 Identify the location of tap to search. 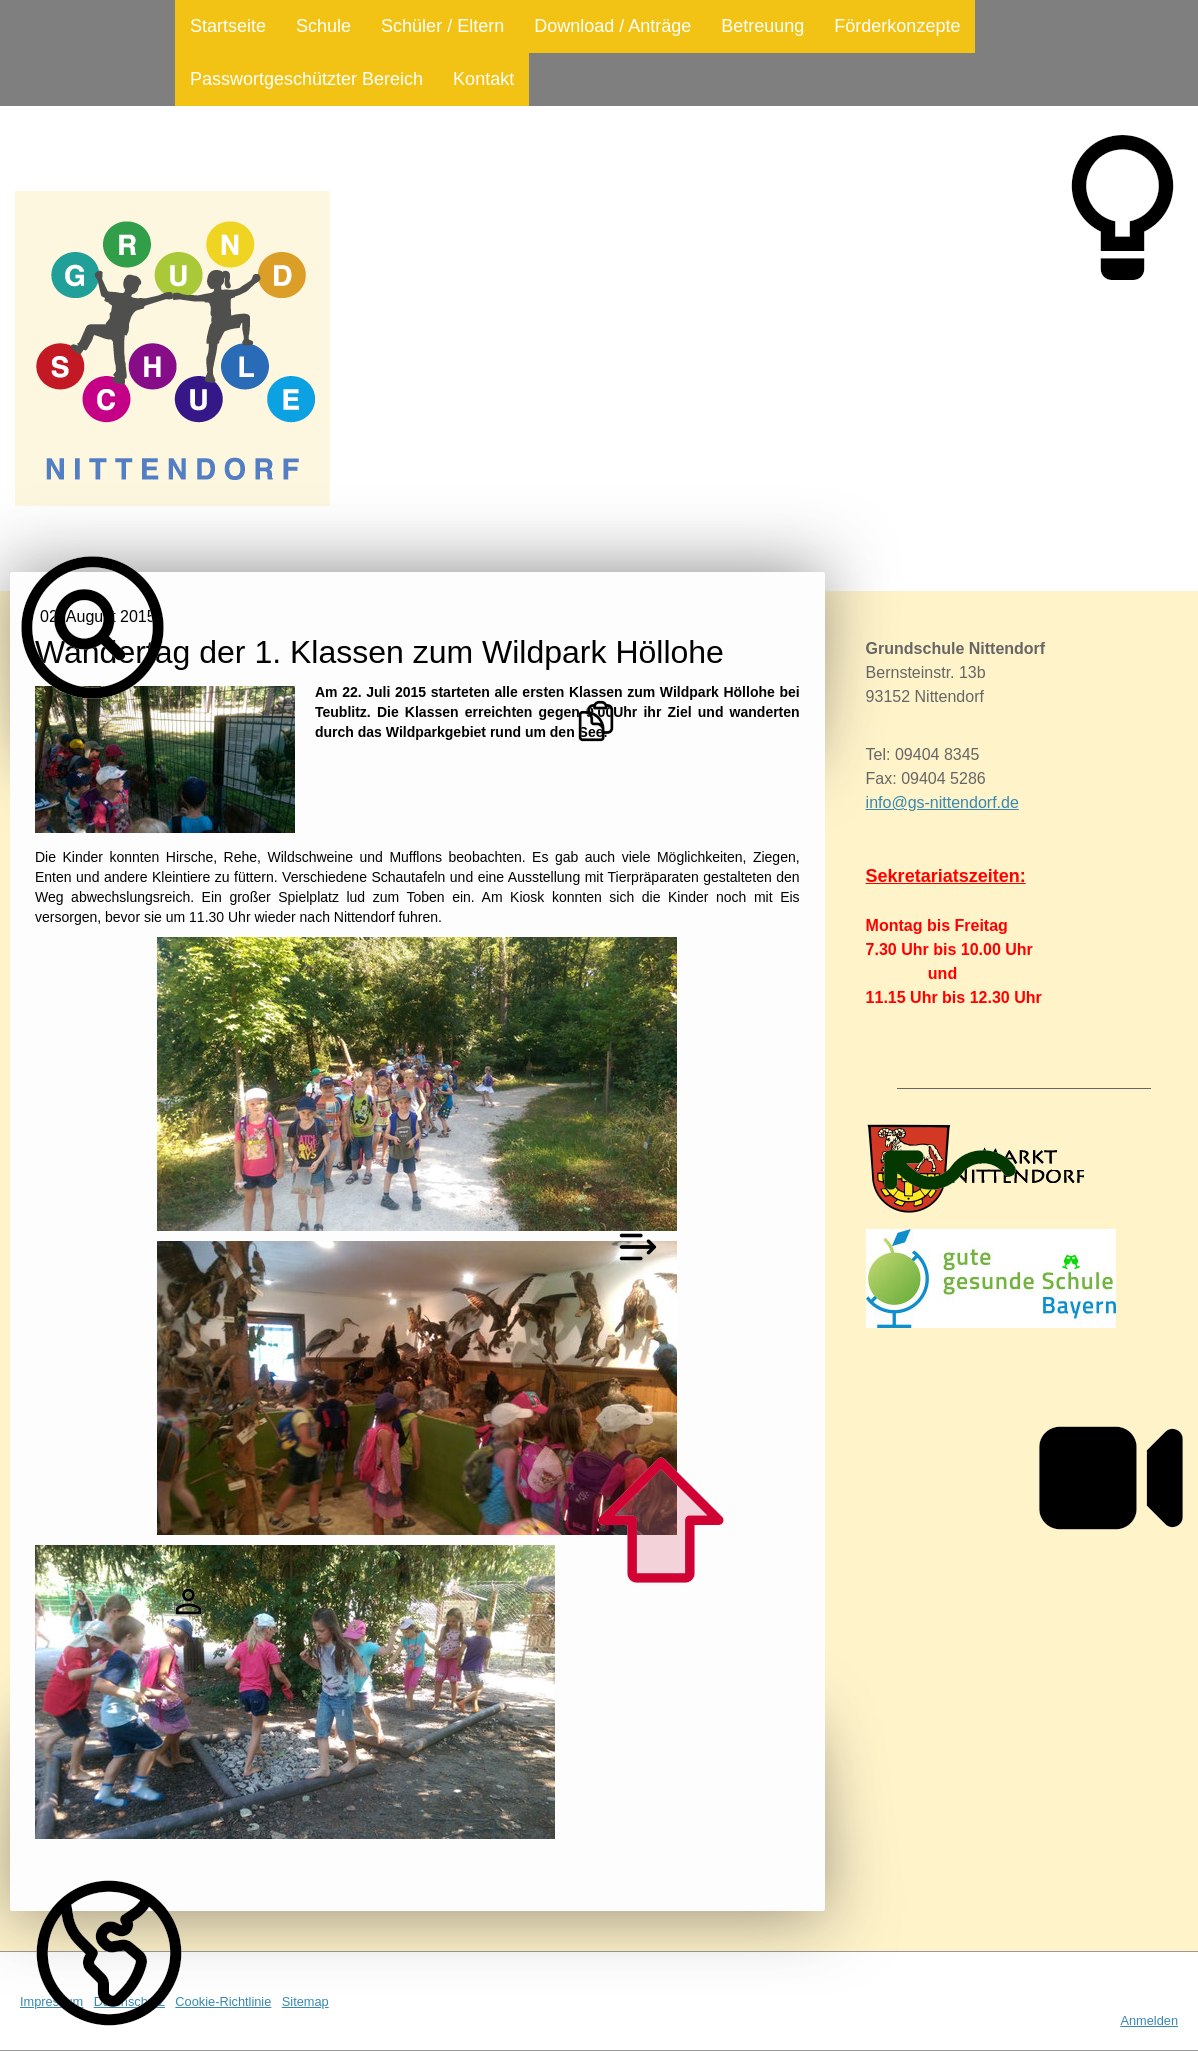
(92, 627).